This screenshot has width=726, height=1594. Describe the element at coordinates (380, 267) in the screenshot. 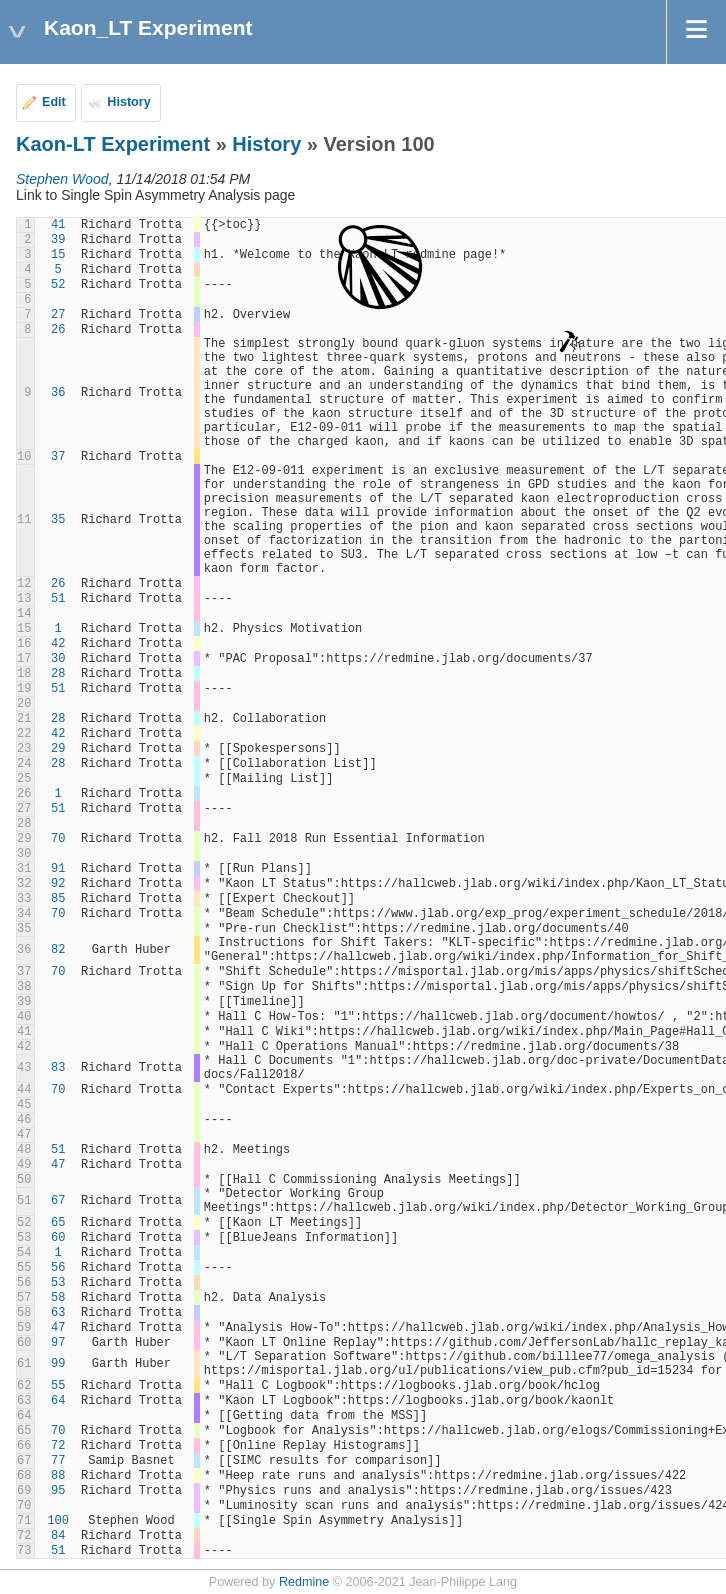

I see `extract resources or energy in a game` at that location.